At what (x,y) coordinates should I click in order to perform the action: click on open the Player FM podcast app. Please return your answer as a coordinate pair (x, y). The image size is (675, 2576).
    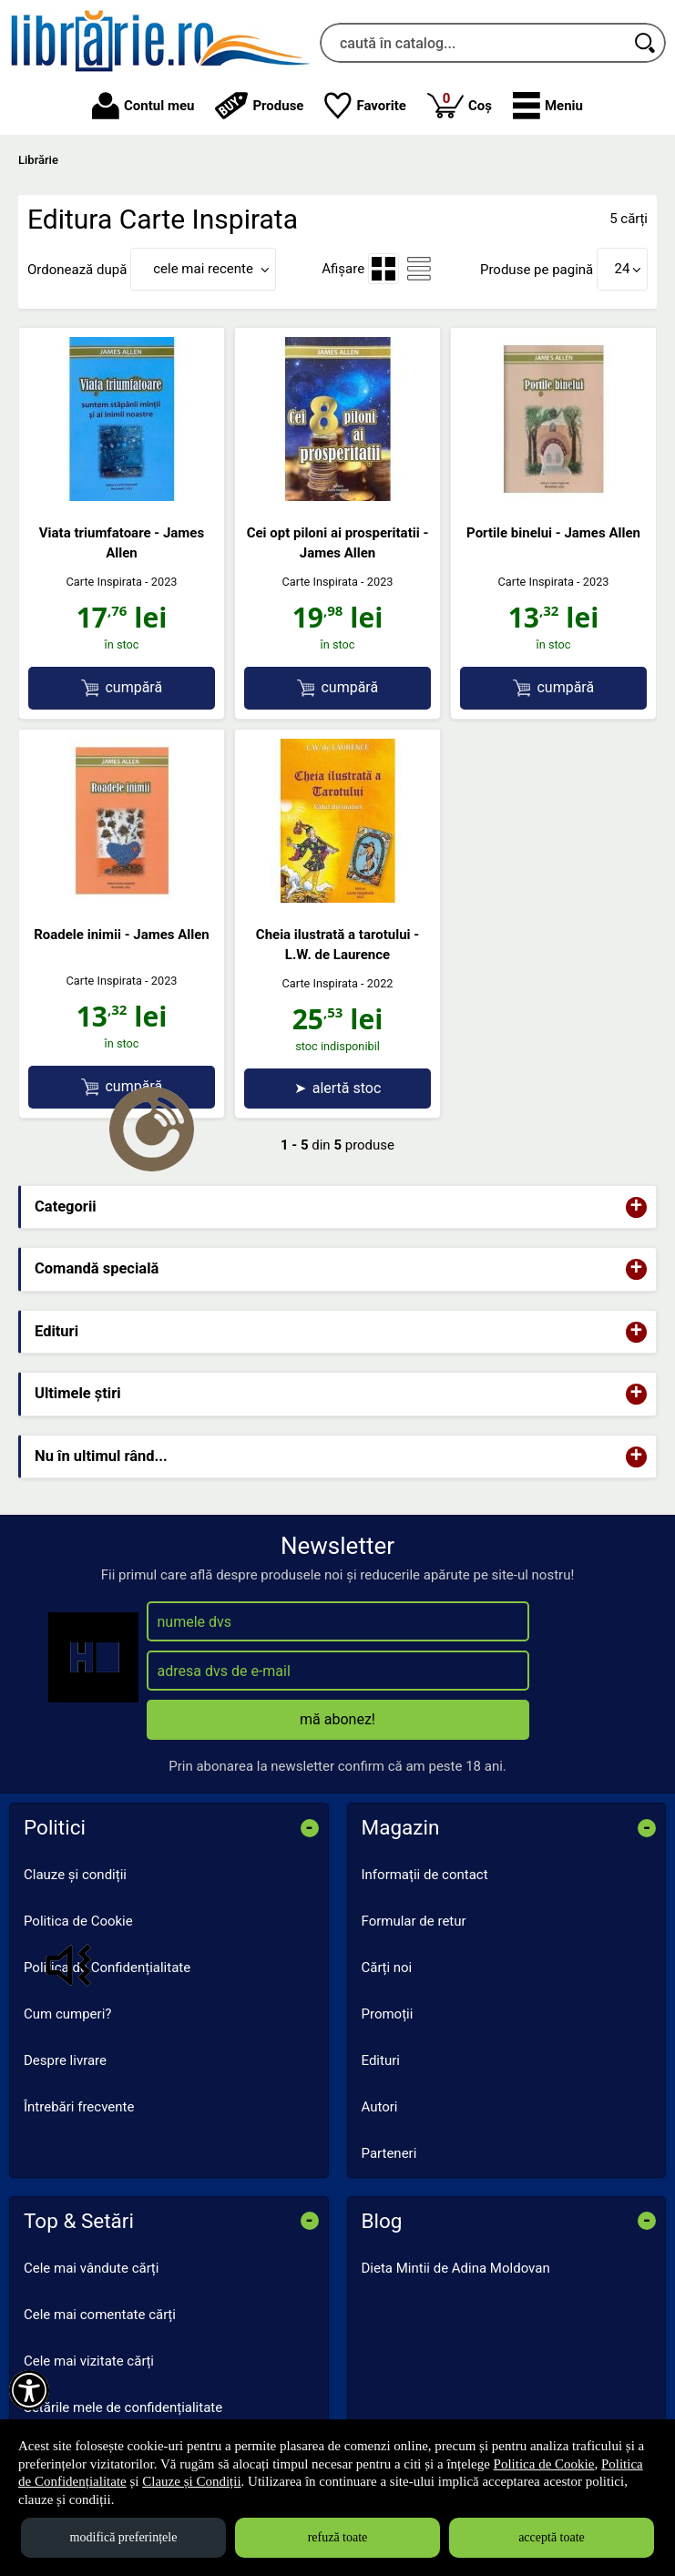
    Looking at the image, I should click on (151, 1129).